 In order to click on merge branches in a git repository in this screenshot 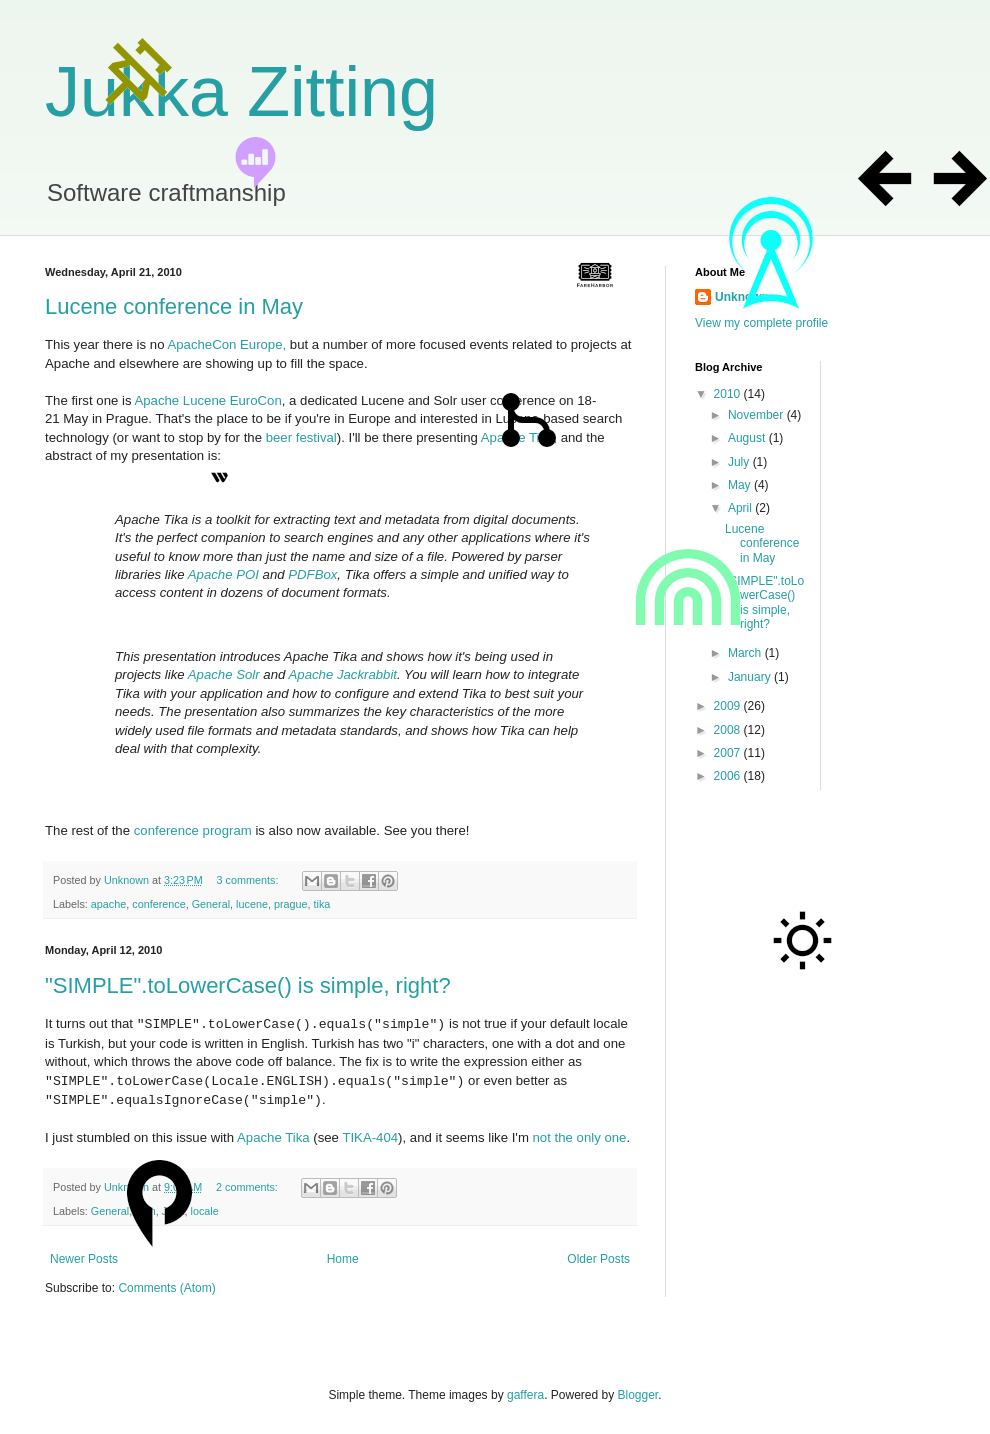, I will do `click(529, 420)`.